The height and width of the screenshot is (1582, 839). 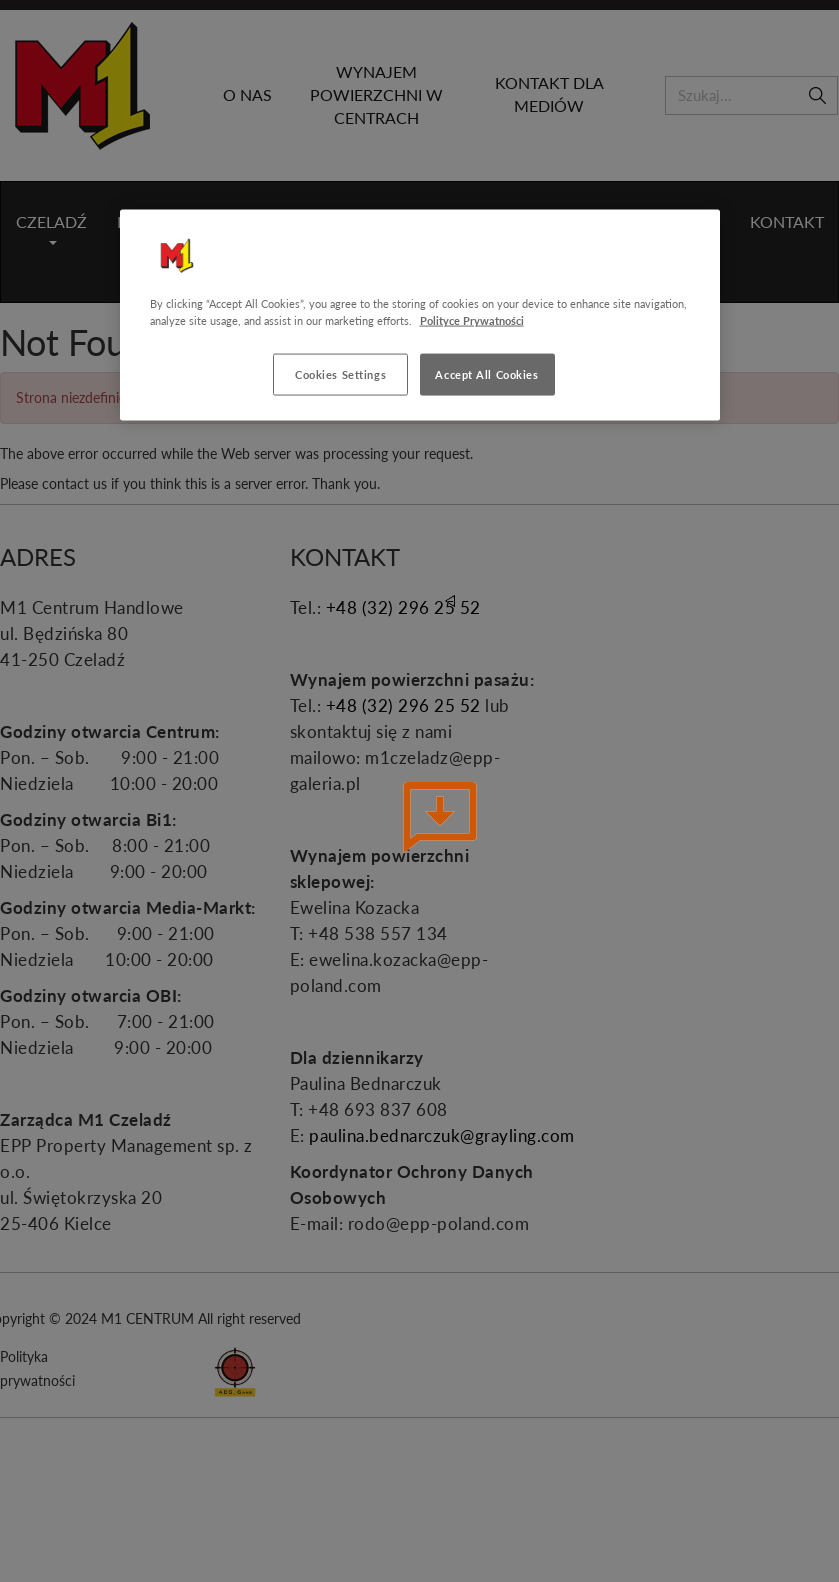 I want to click on download chat history, so click(x=440, y=815).